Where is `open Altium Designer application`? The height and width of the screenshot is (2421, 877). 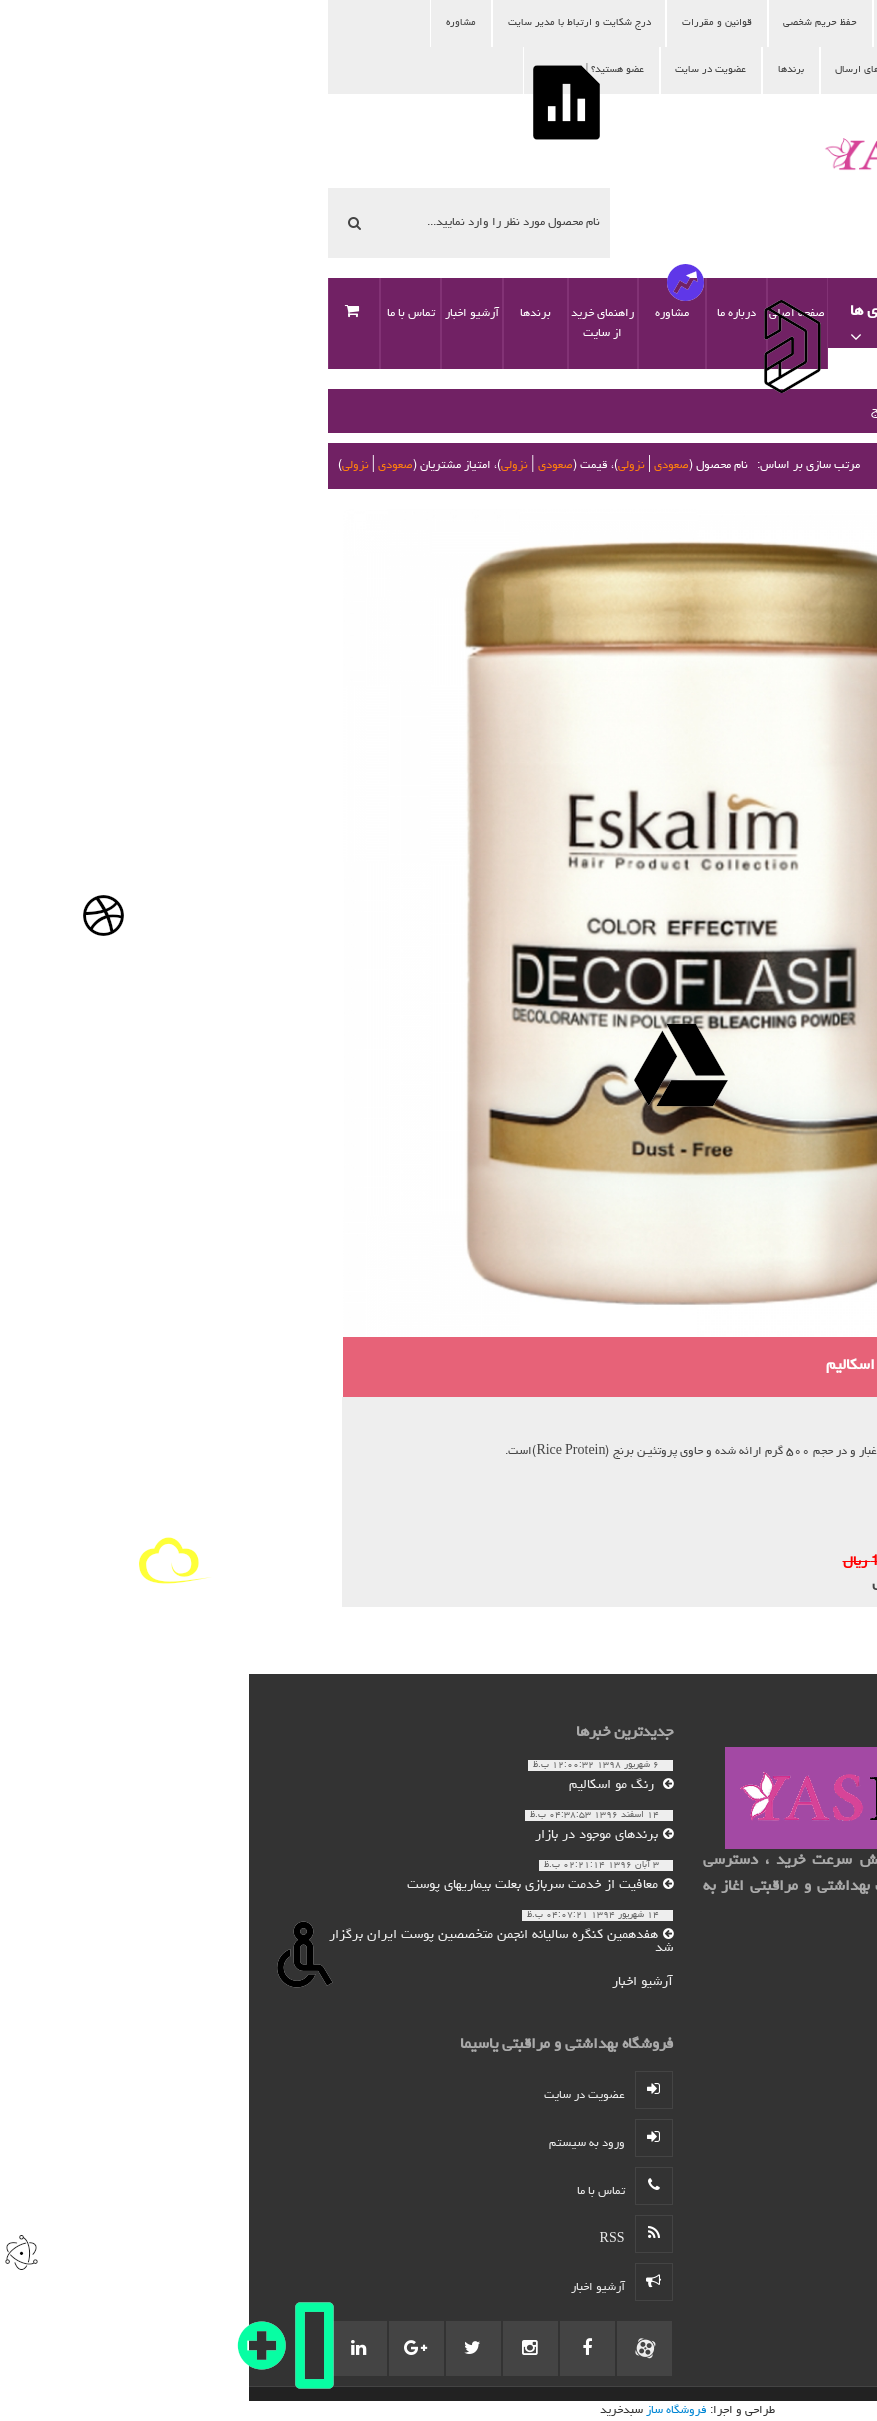 open Altium Designer application is located at coordinates (792, 346).